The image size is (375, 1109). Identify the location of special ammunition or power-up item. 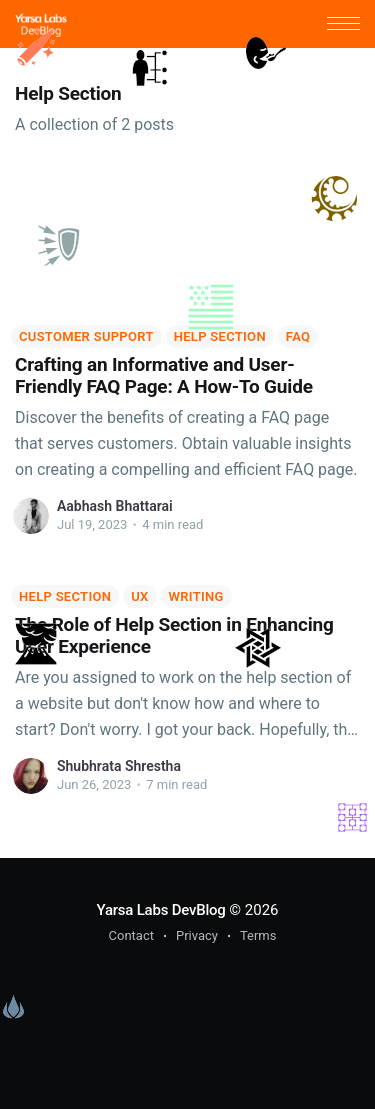
(35, 47).